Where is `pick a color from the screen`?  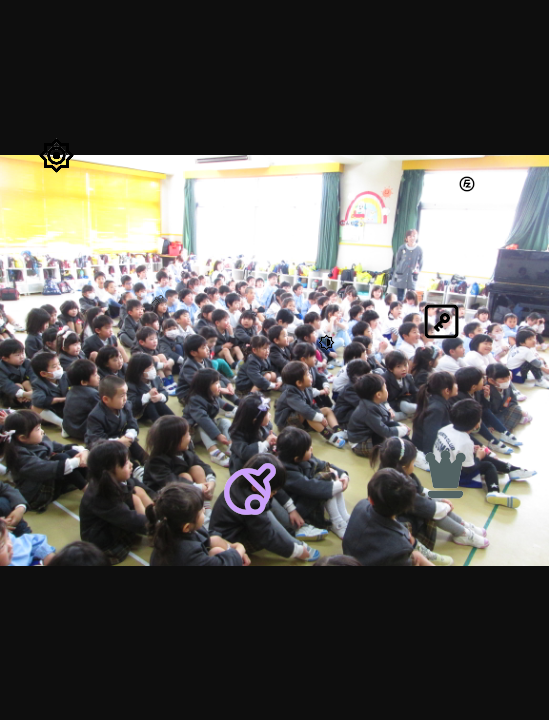
pick a color from the screen is located at coordinates (157, 301).